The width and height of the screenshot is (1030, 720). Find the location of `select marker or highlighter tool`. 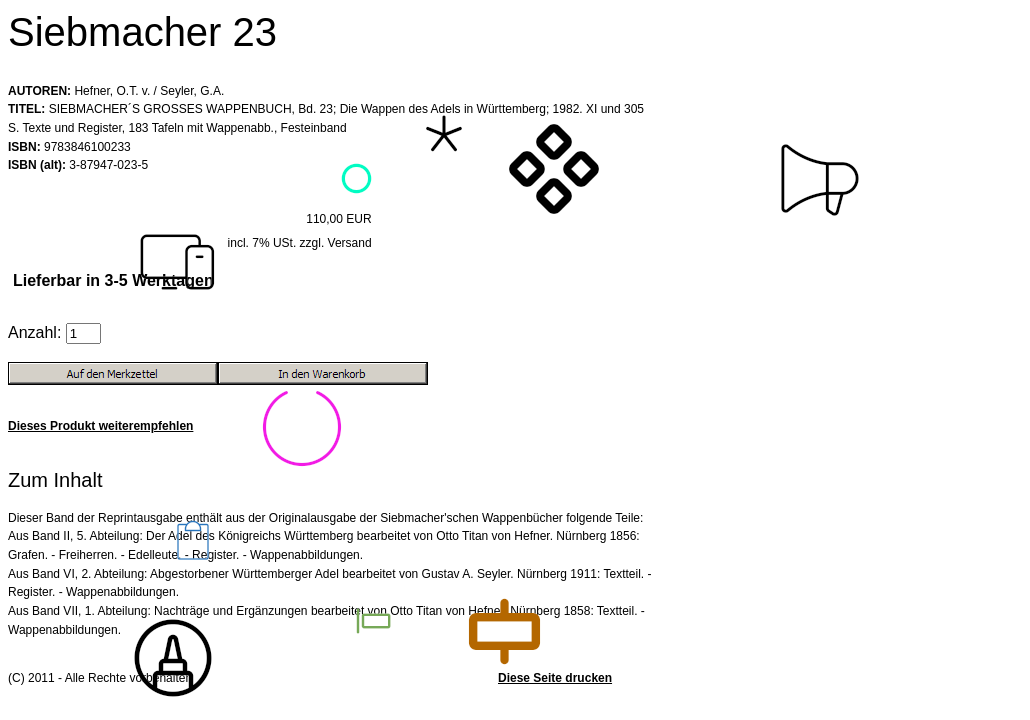

select marker or highlighter tool is located at coordinates (173, 658).